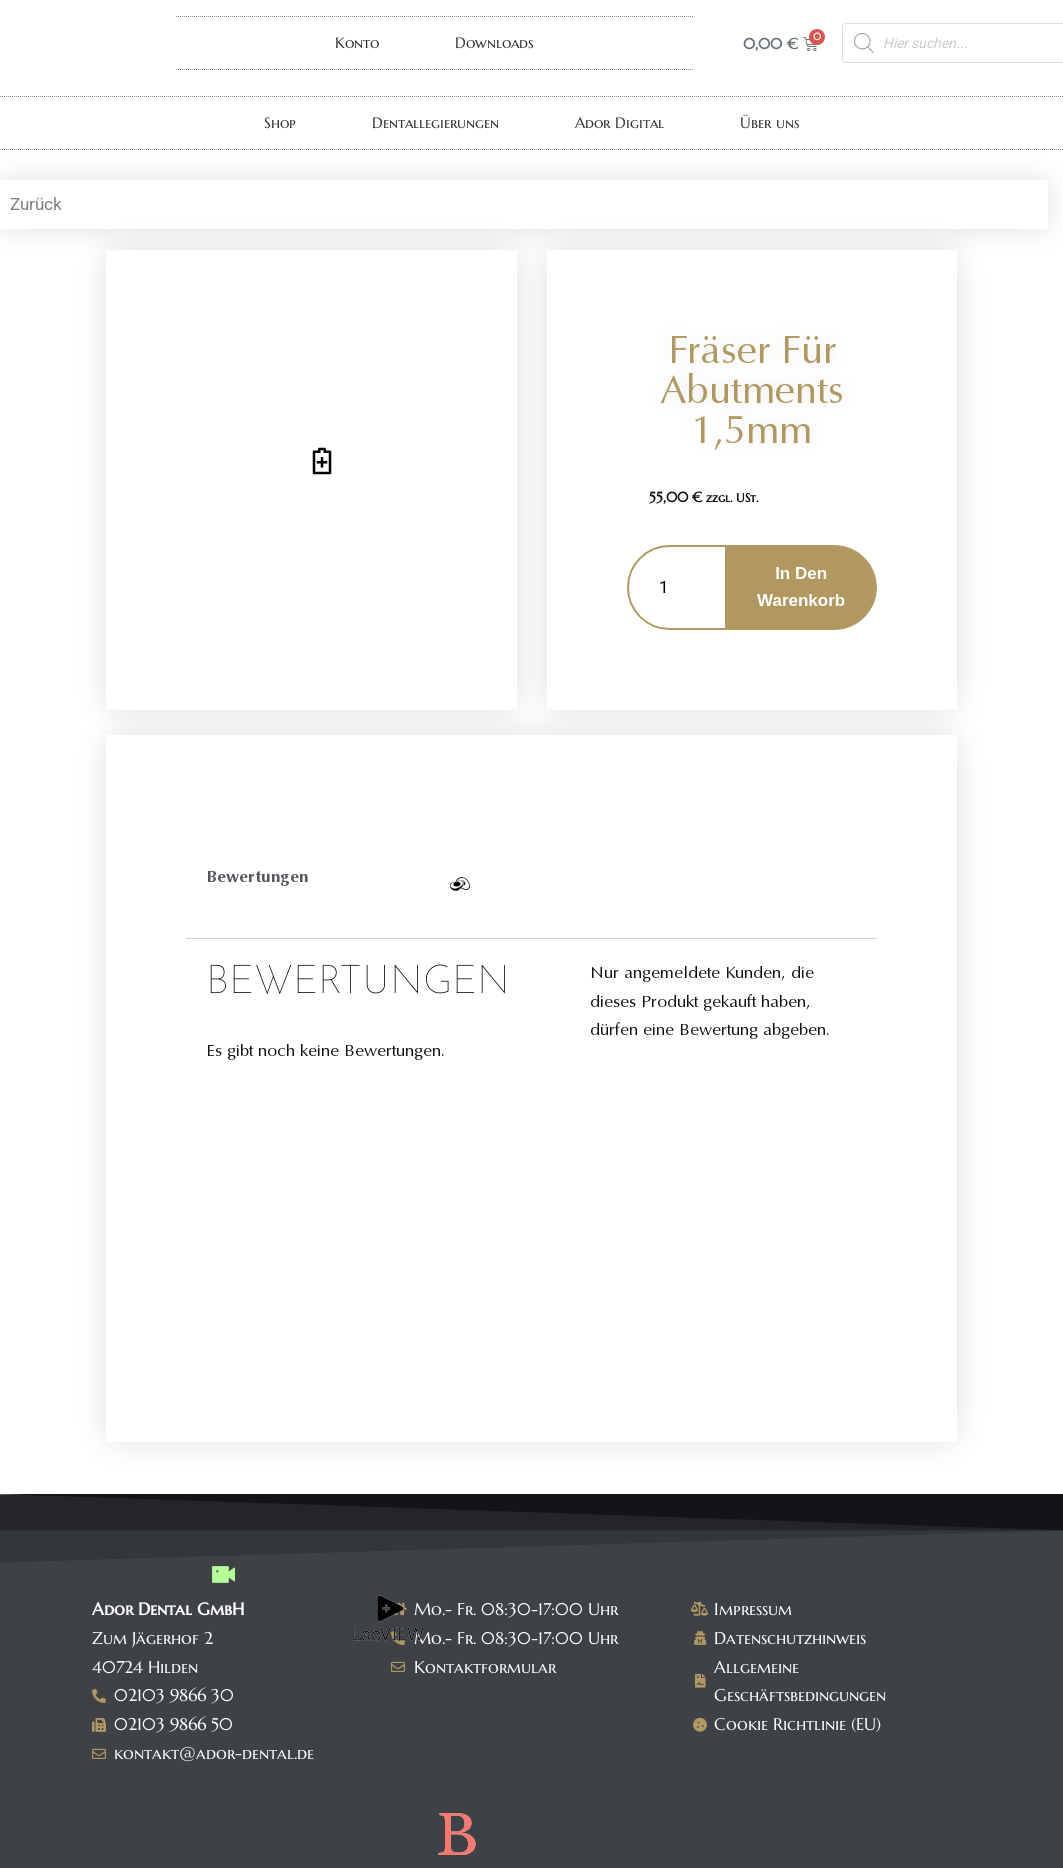  What do you see at coordinates (460, 884) in the screenshot?
I see `ArangoDB database service logo` at bounding box center [460, 884].